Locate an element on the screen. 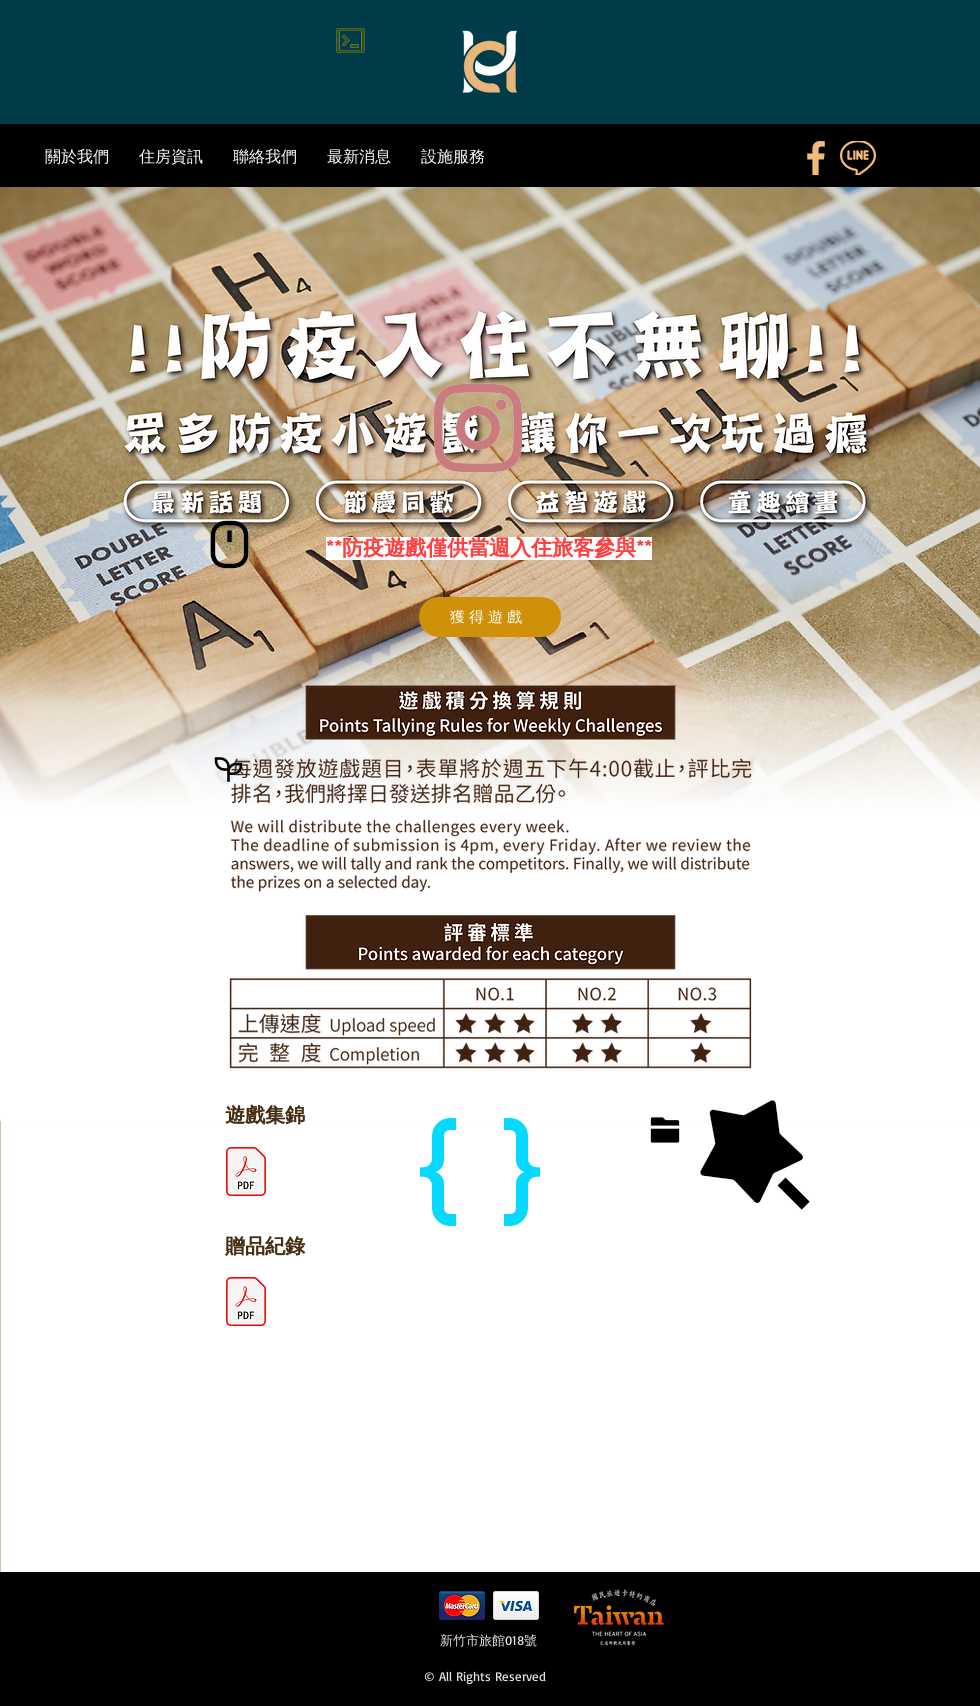 This screenshot has width=980, height=1706. apply magic wand or auto-enhance effect is located at coordinates (754, 1154).